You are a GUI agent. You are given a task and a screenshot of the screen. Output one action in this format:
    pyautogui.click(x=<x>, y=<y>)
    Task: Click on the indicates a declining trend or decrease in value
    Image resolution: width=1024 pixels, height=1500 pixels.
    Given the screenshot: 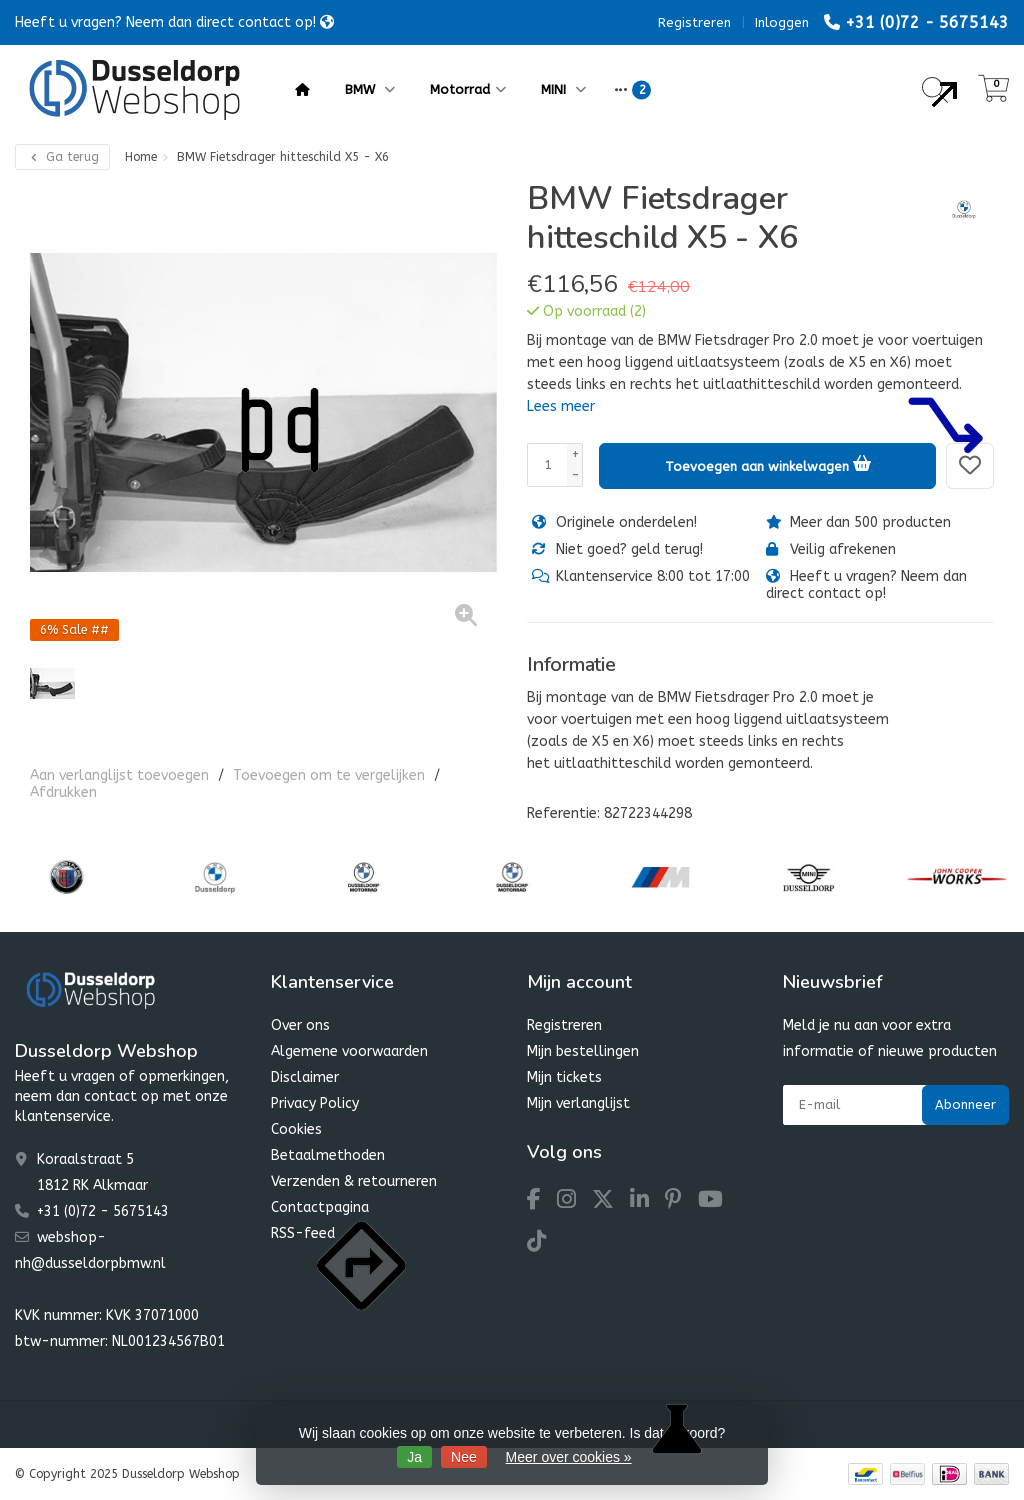 What is the action you would take?
    pyautogui.click(x=945, y=423)
    